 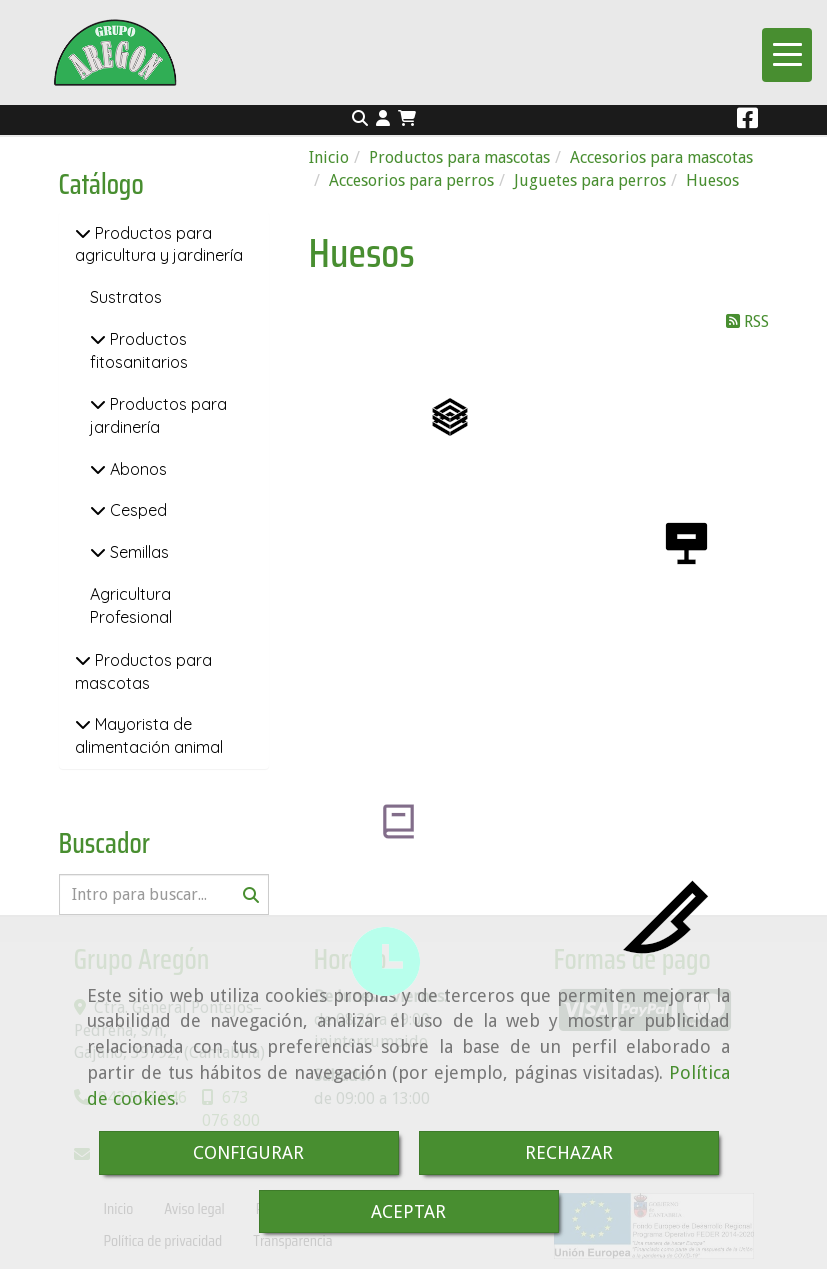 I want to click on ebox brand logo, so click(x=450, y=417).